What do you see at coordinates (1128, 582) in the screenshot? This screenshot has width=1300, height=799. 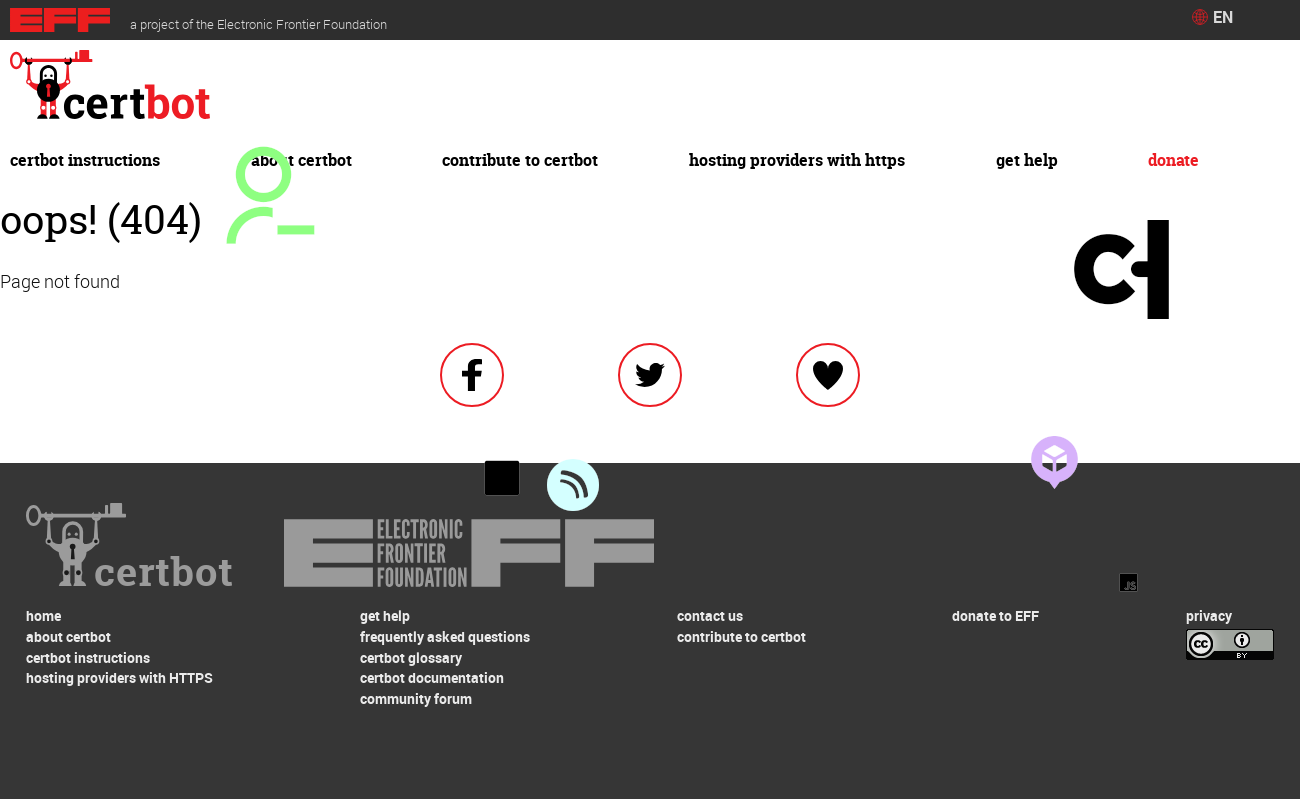 I see `javascript programming language logo` at bounding box center [1128, 582].